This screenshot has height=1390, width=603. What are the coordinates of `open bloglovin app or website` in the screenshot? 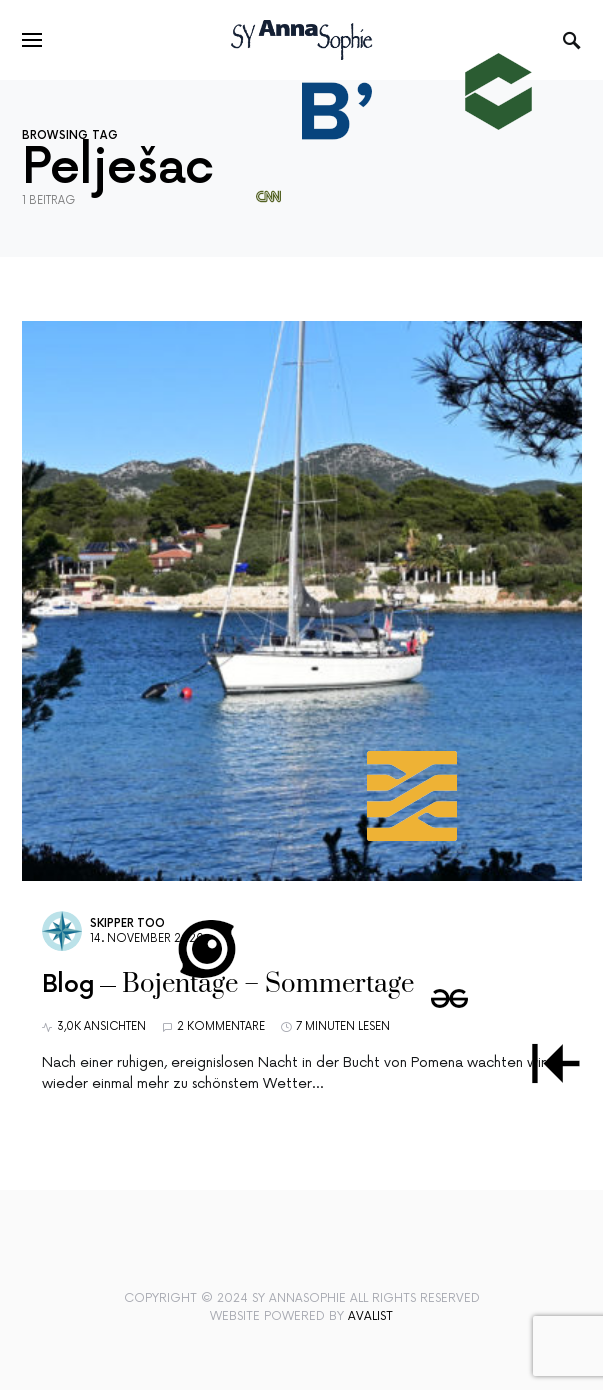 It's located at (337, 111).